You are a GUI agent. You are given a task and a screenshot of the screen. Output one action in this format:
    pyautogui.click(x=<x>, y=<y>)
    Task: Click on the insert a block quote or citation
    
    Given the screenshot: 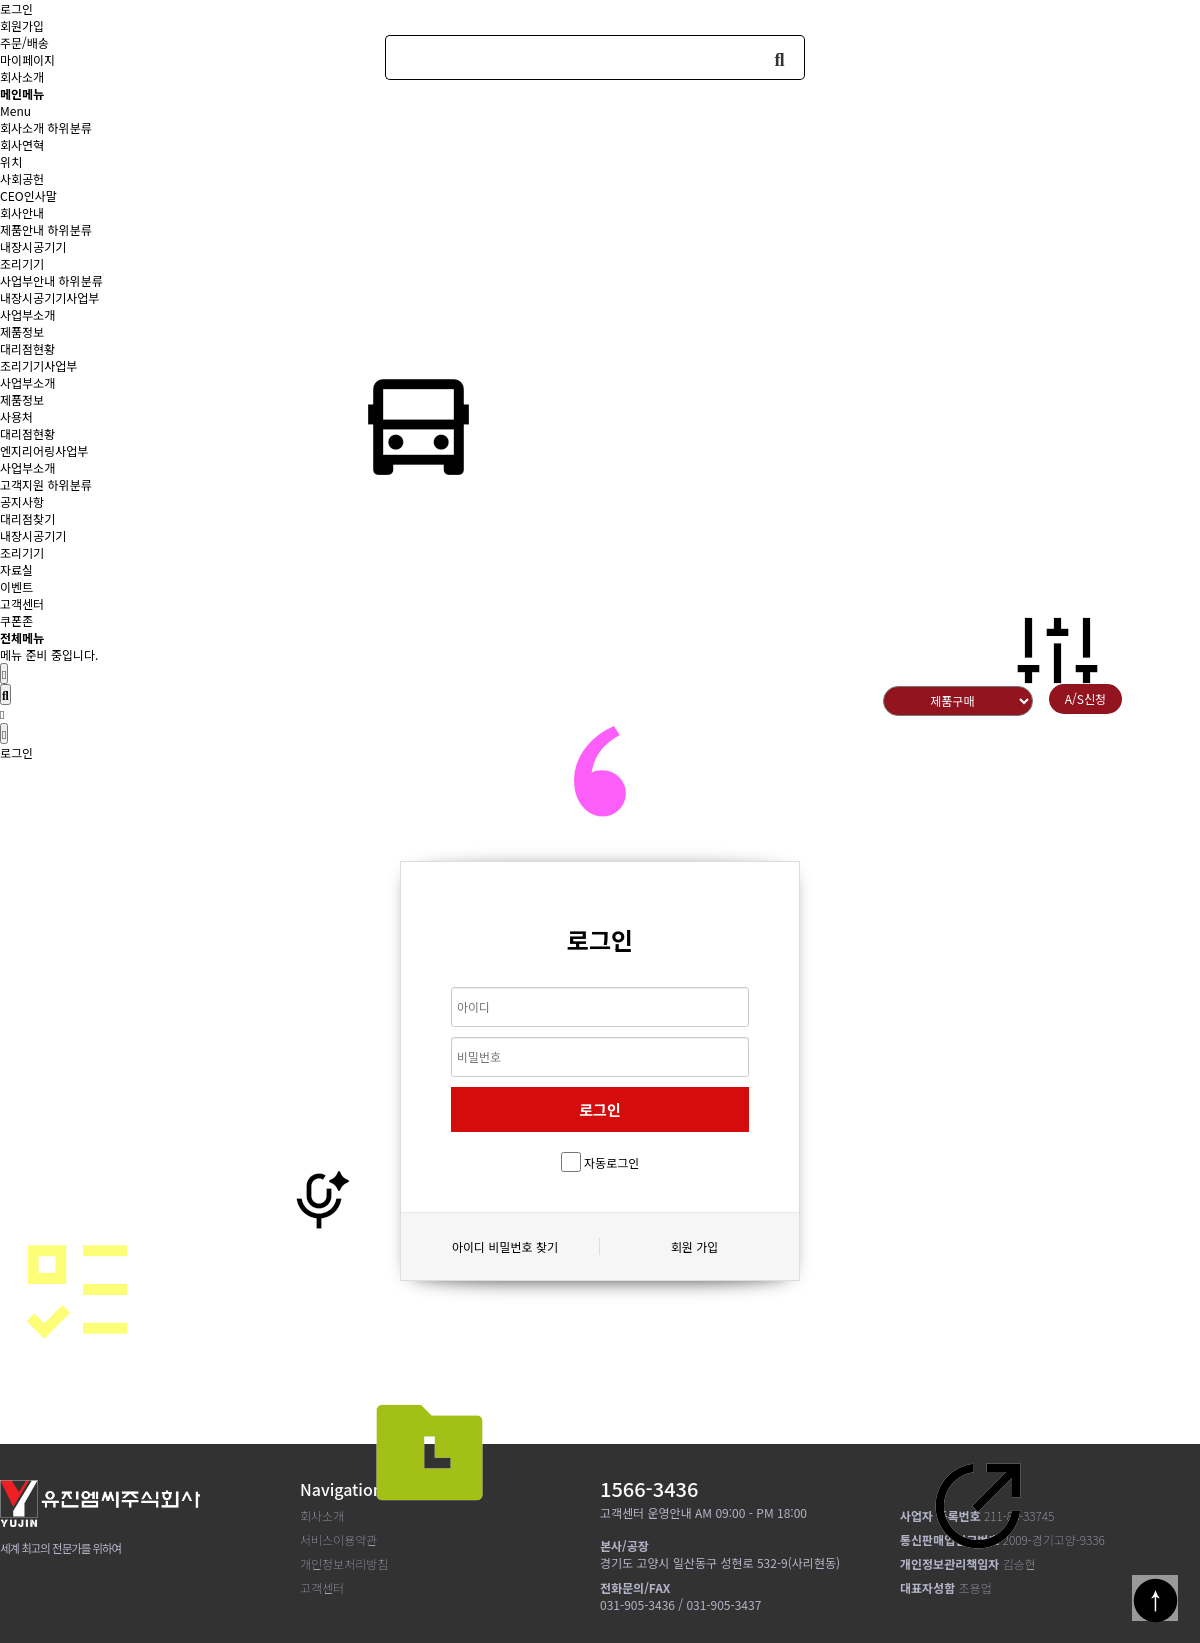 What is the action you would take?
    pyautogui.click(x=600, y=773)
    